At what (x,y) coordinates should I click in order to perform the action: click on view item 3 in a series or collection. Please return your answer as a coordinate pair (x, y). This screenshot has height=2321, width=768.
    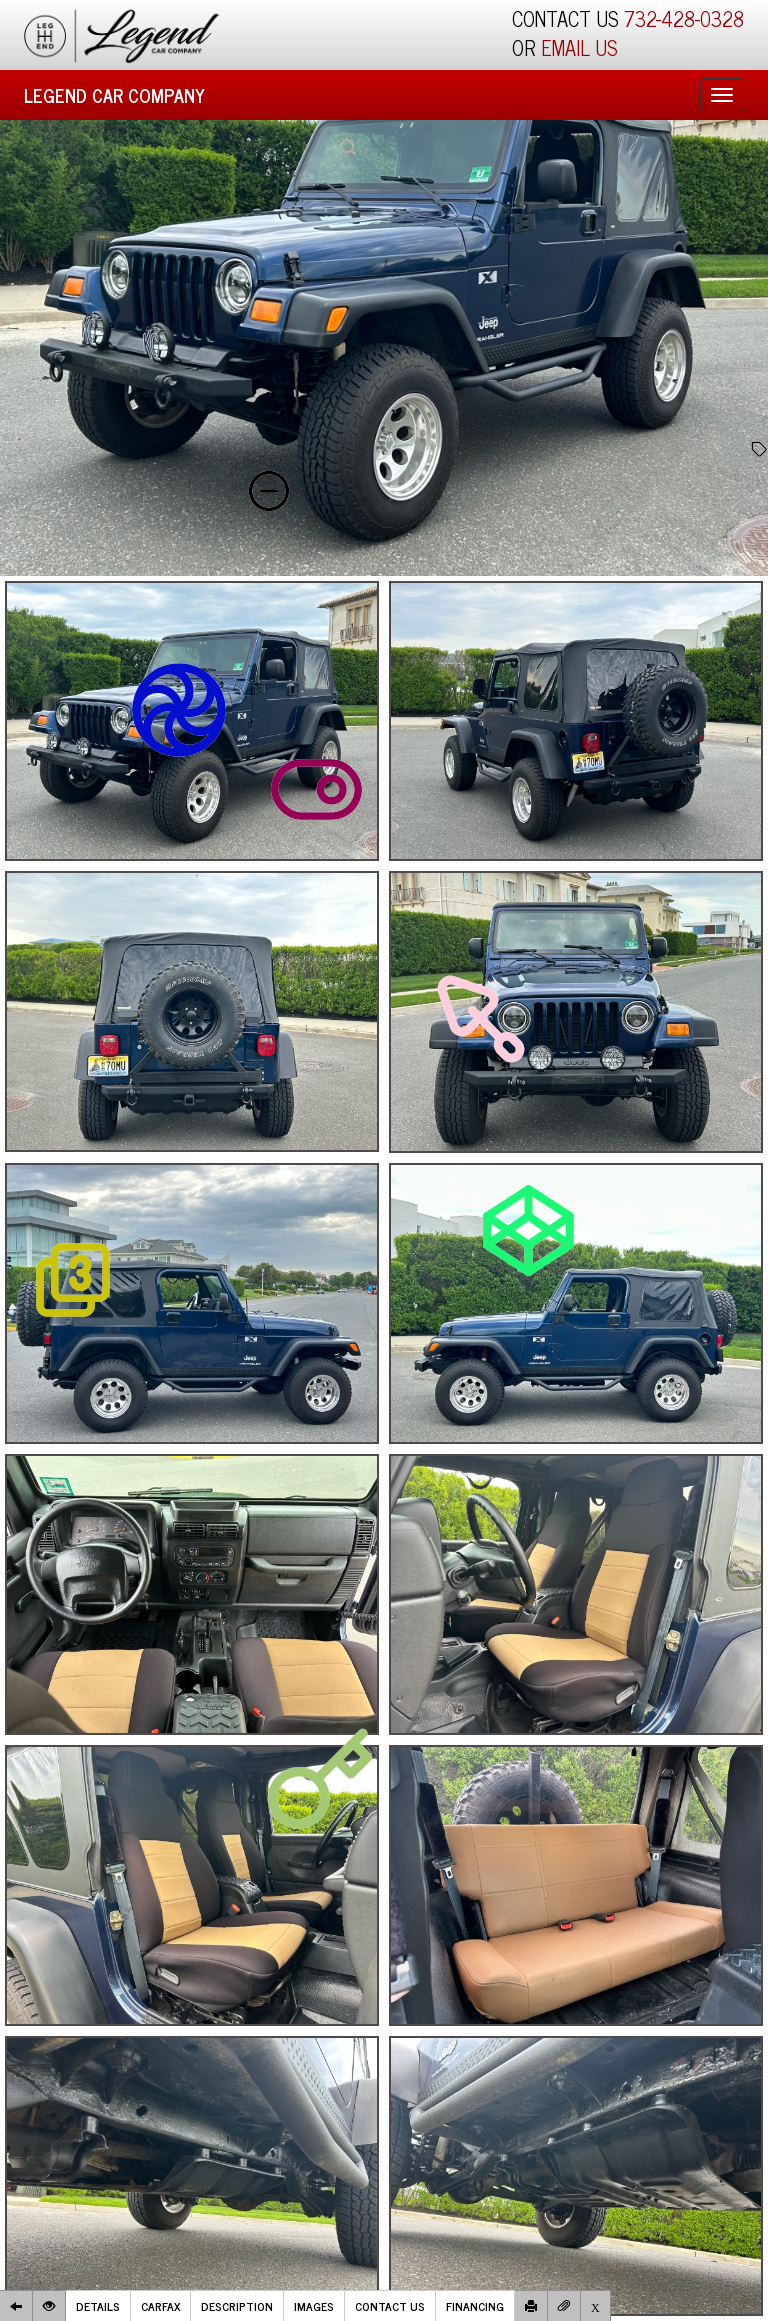
    Looking at the image, I should click on (73, 1280).